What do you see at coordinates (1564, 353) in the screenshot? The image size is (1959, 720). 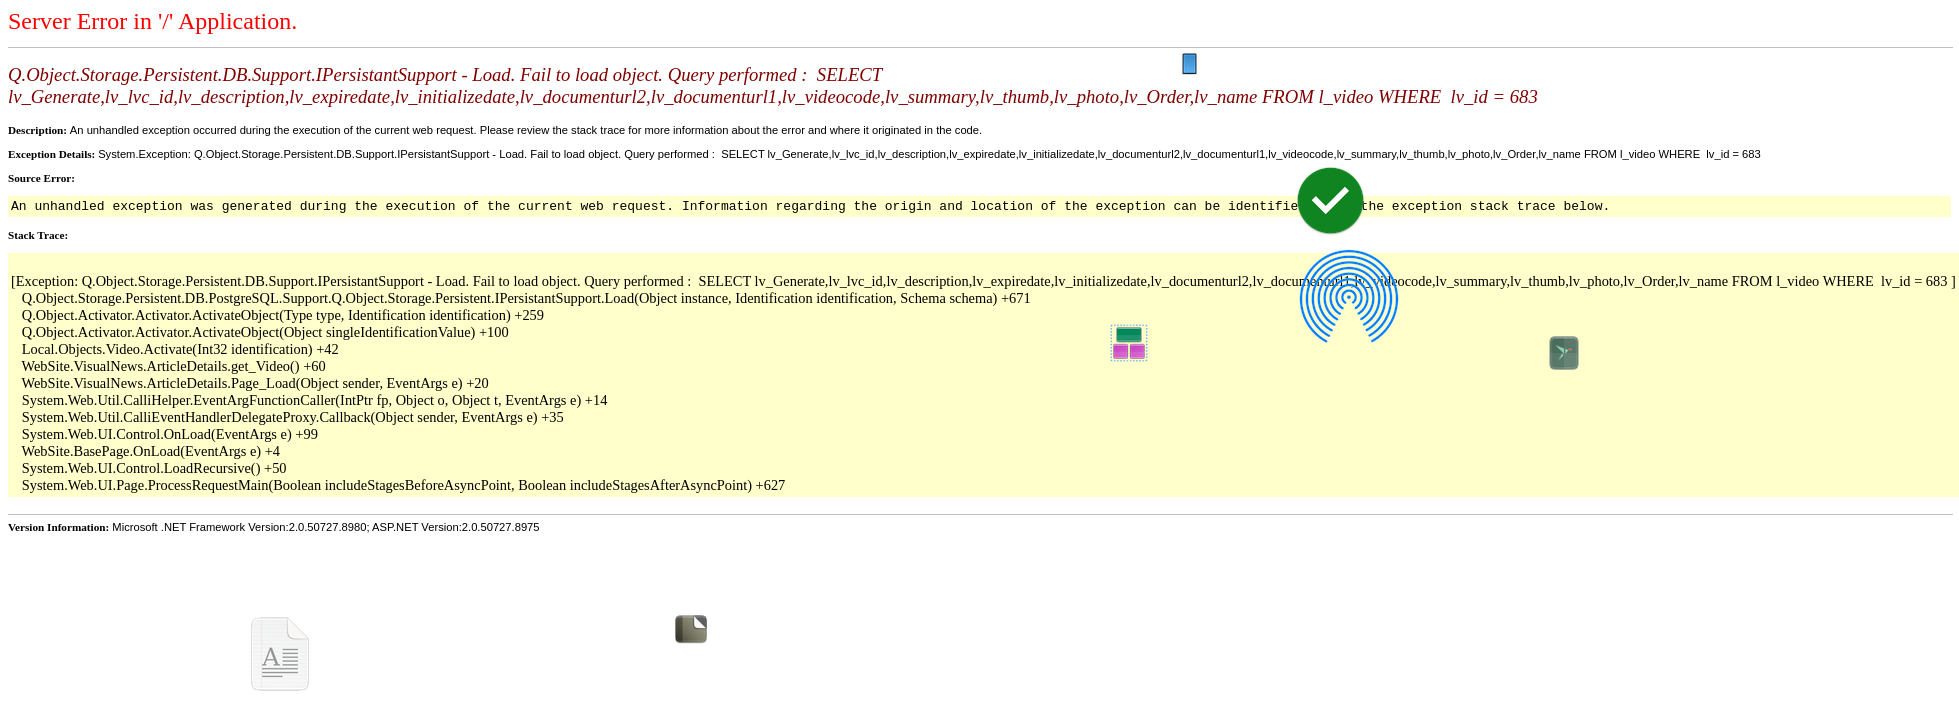 I see `snap application package file` at bounding box center [1564, 353].